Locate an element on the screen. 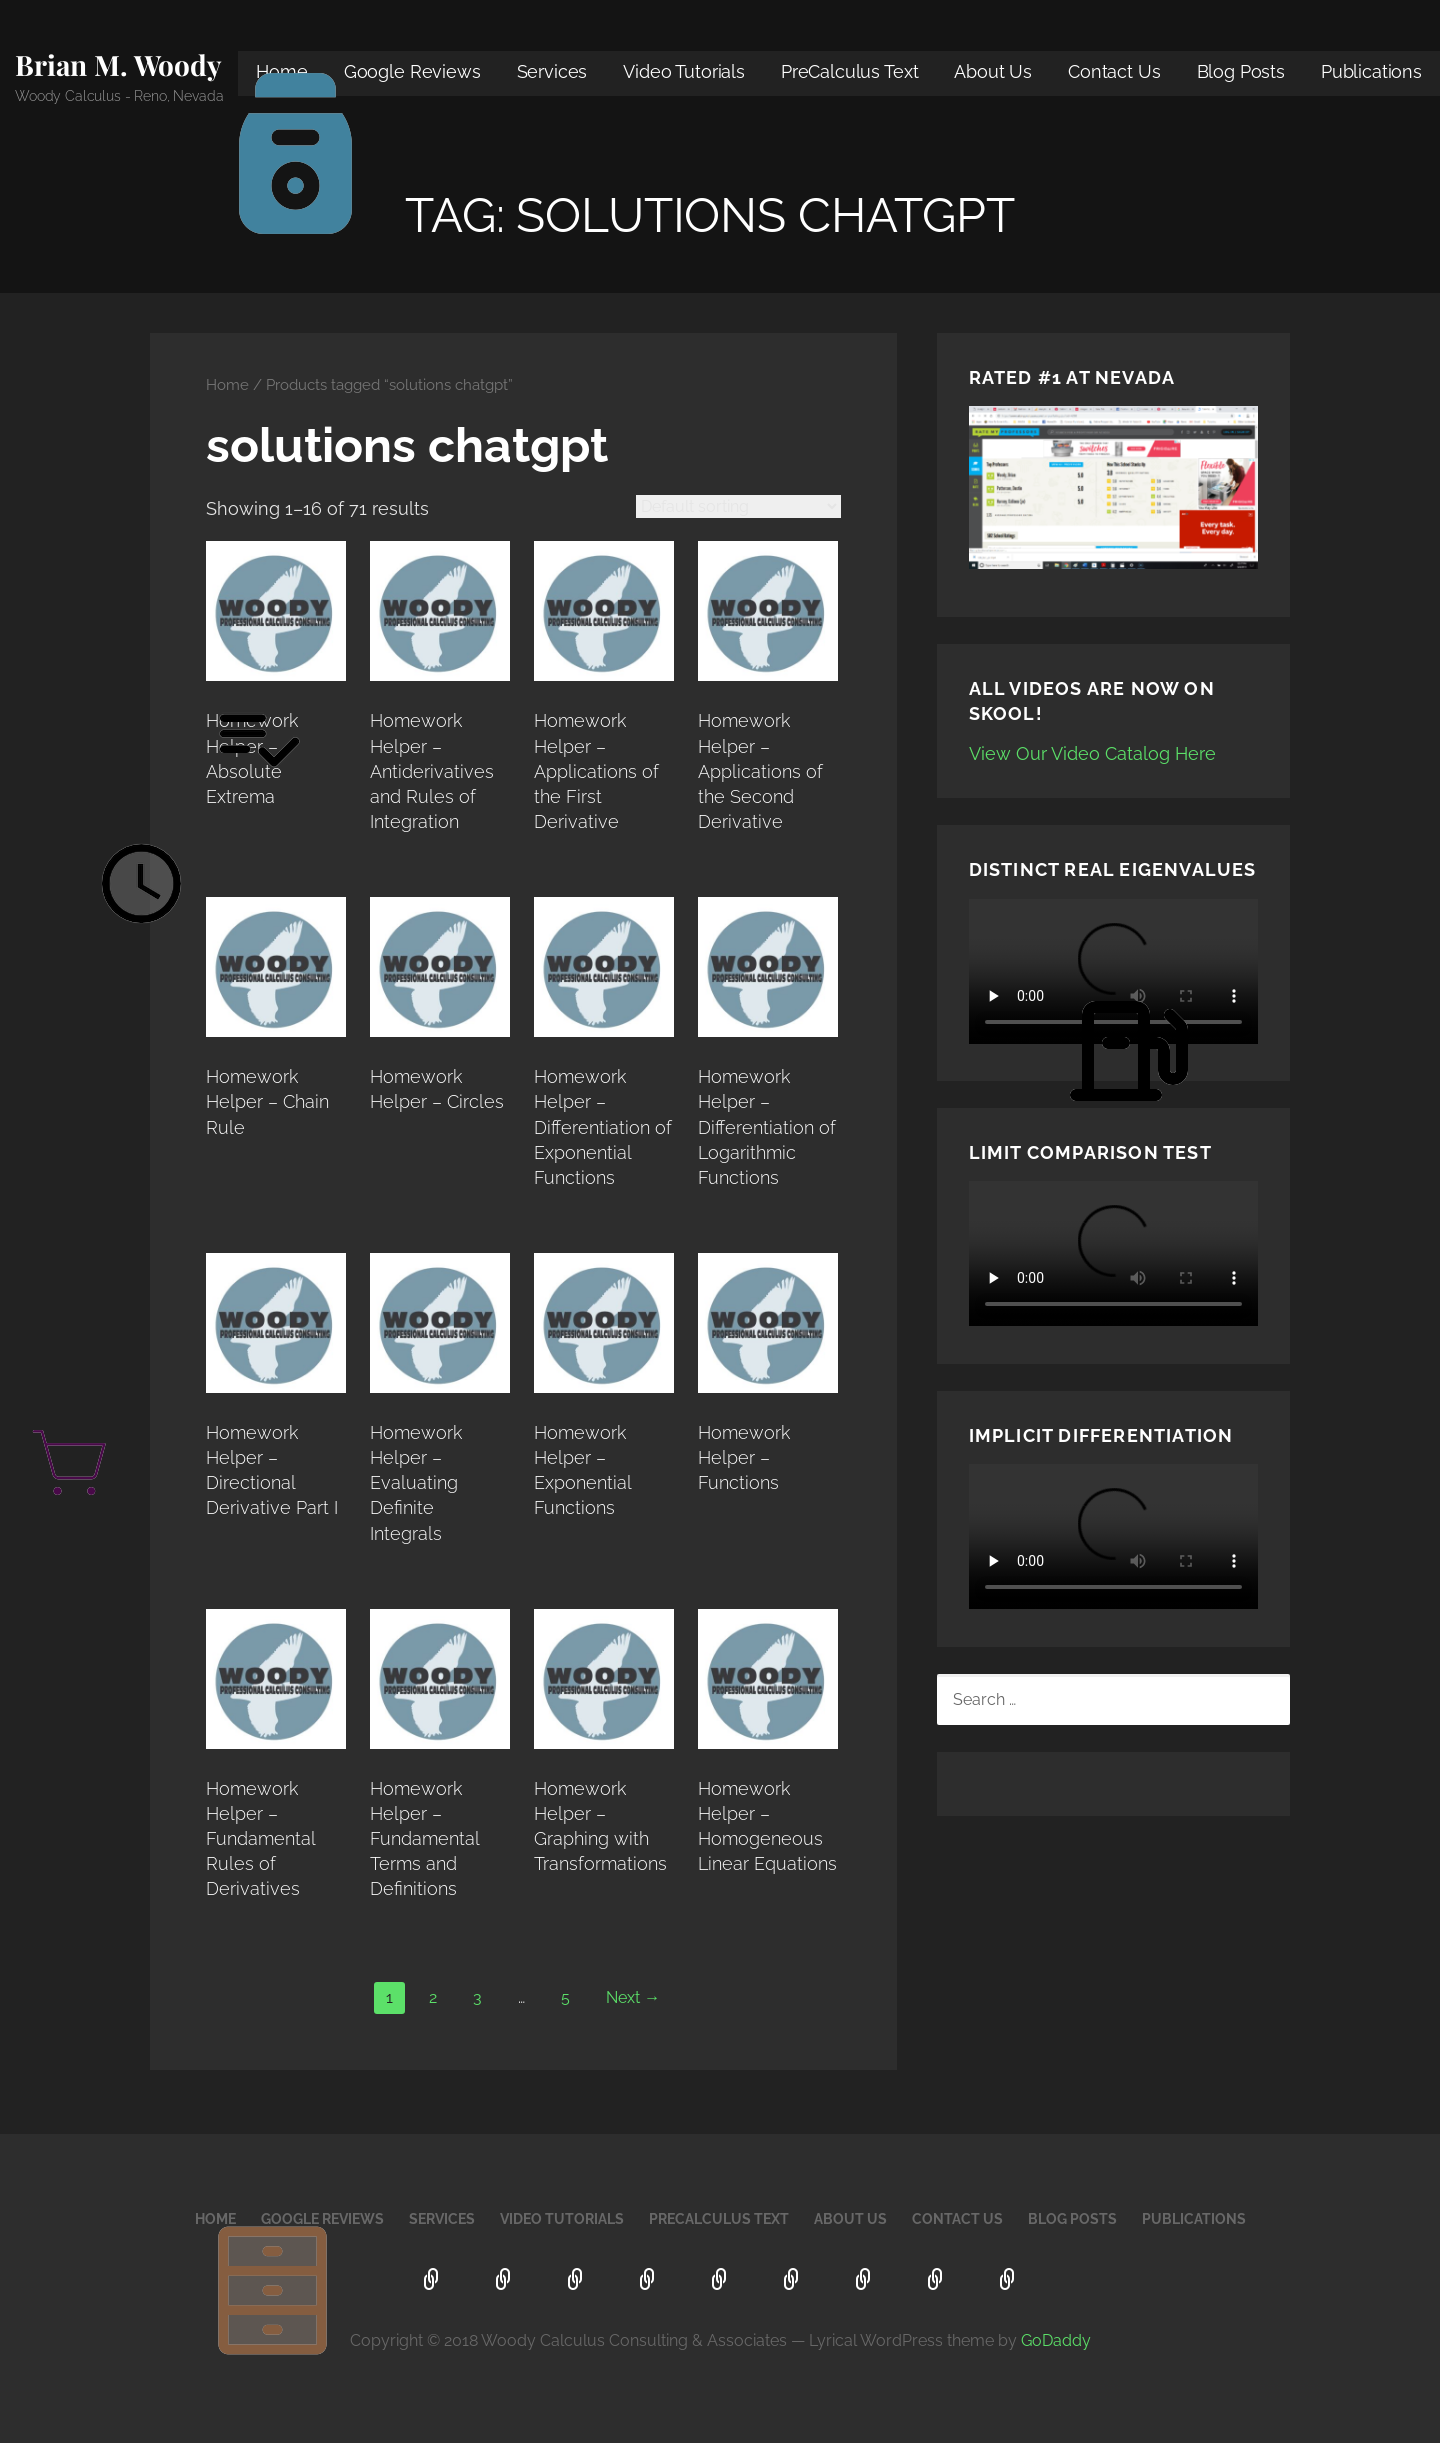 The image size is (1440, 2443). item successfully added to playlist is located at coordinates (258, 737).